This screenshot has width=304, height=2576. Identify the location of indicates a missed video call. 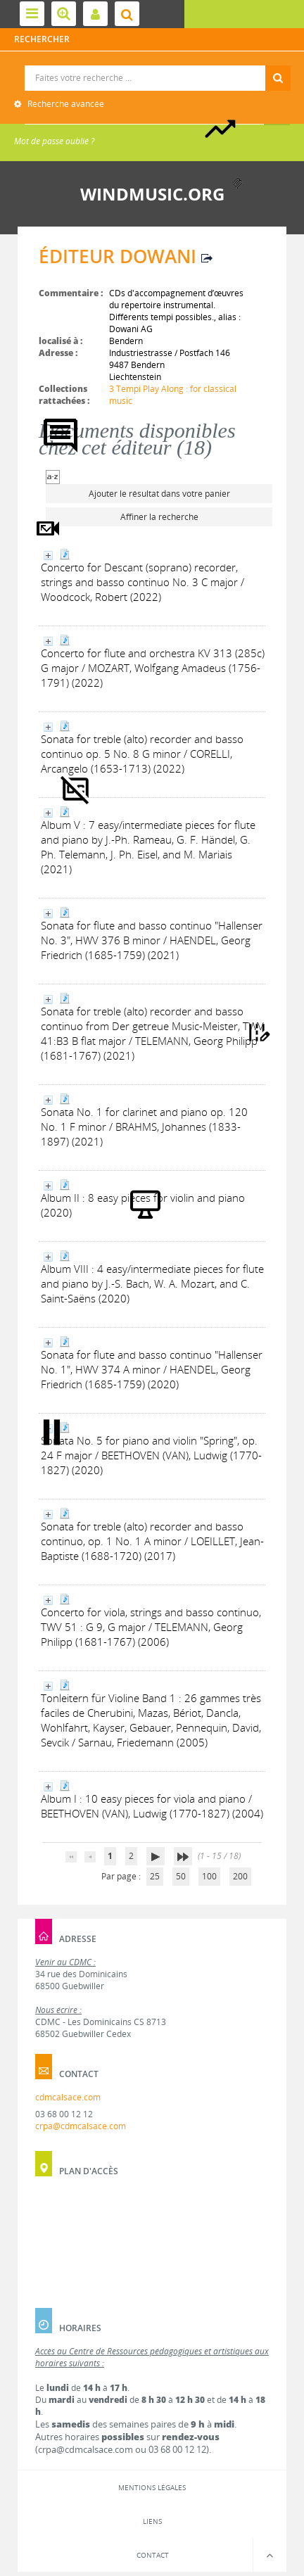
(48, 528).